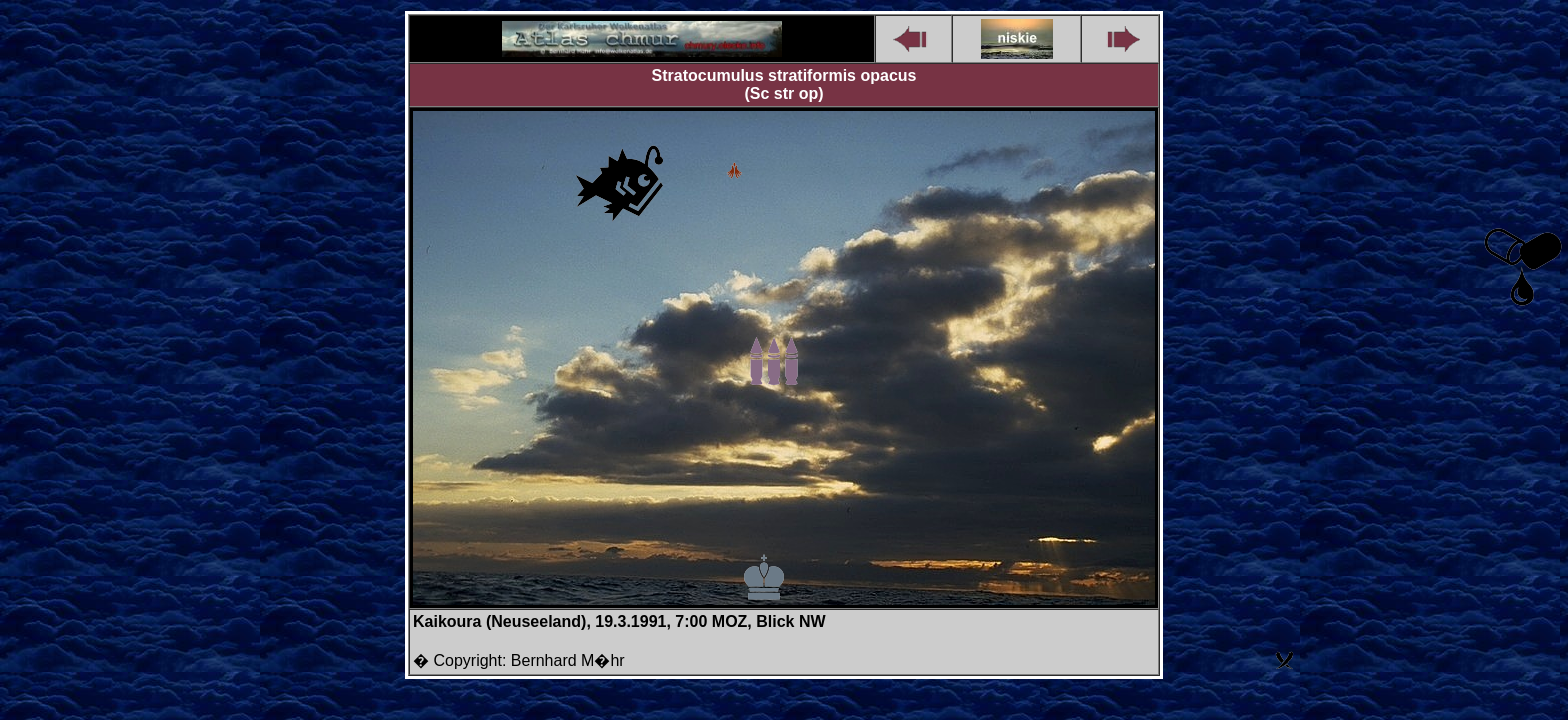 The width and height of the screenshot is (1568, 720). What do you see at coordinates (1284, 660) in the screenshot?
I see `ivory tusks item or resource in a game` at bounding box center [1284, 660].